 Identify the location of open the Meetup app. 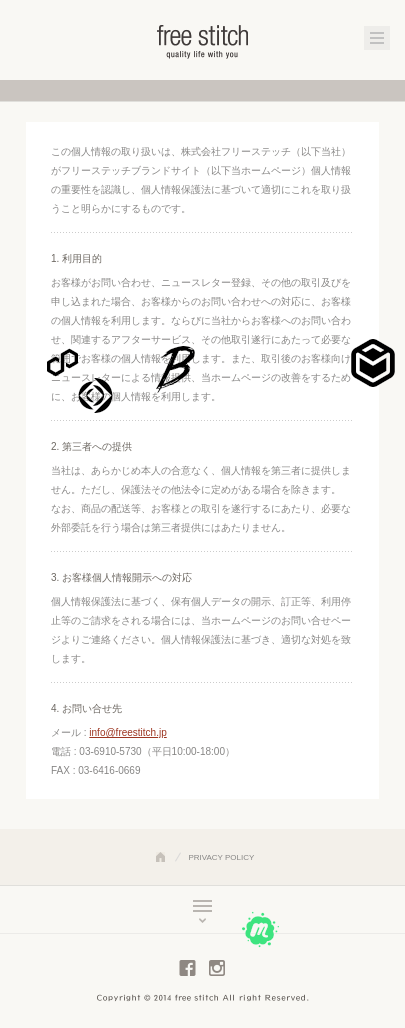
(260, 929).